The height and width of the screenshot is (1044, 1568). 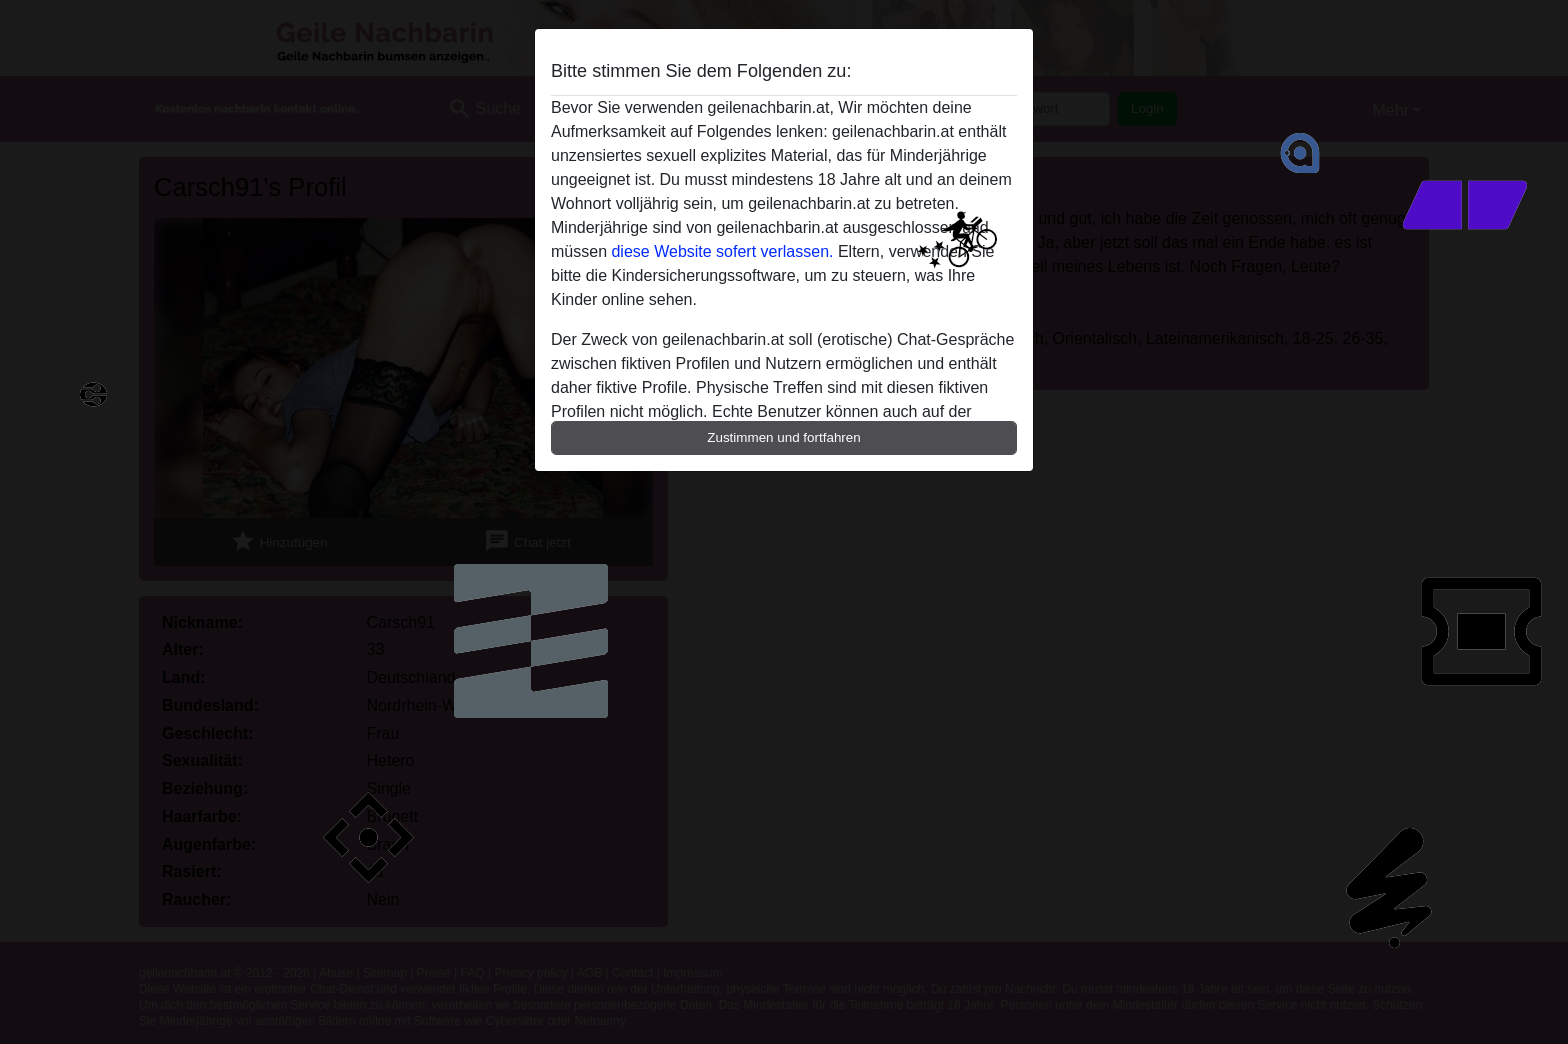 I want to click on drag to reposition this element, so click(x=368, y=837).